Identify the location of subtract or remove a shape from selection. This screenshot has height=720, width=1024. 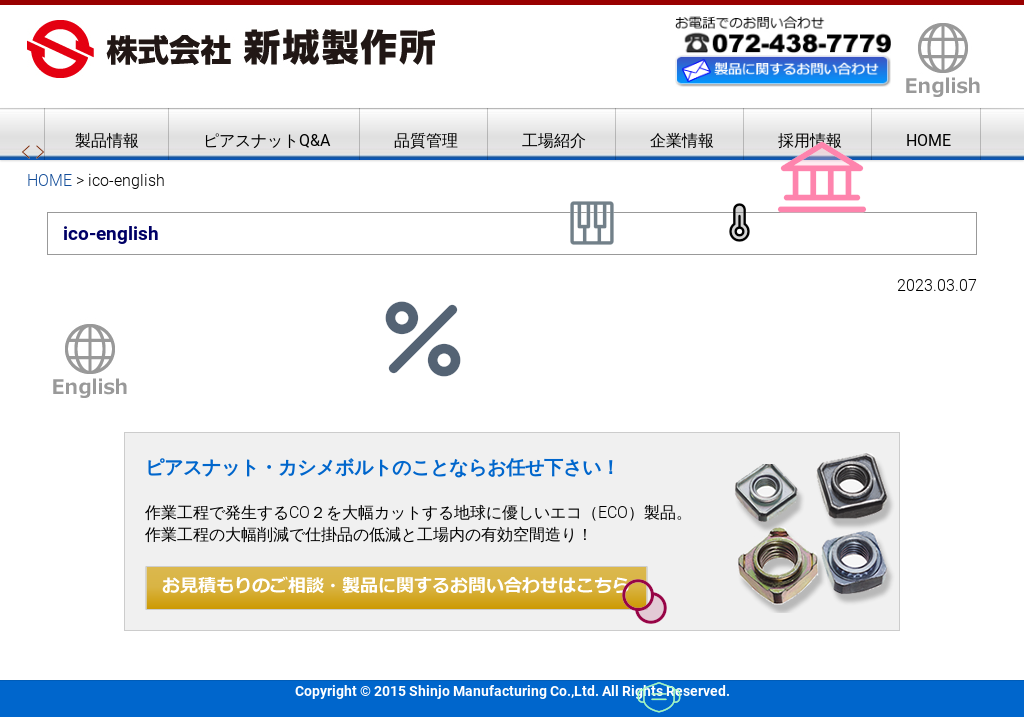
(644, 601).